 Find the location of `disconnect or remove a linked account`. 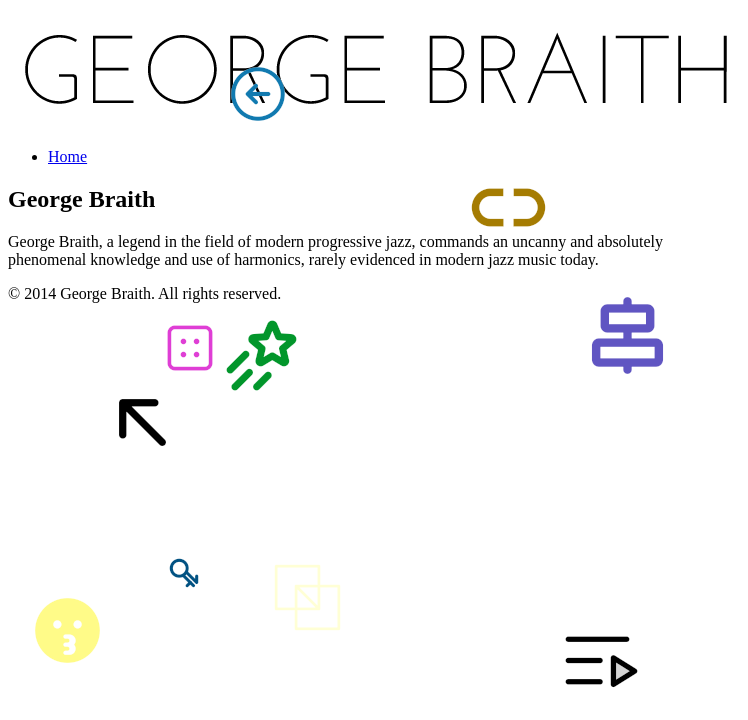

disconnect or remove a linked account is located at coordinates (508, 207).